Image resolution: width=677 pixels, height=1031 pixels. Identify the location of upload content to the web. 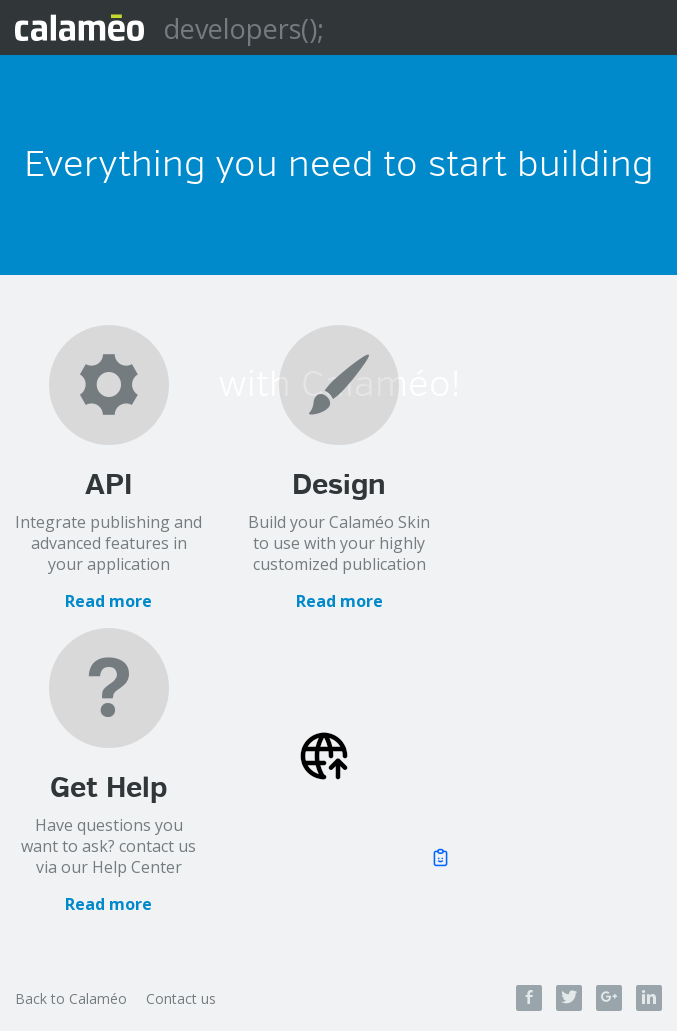
(324, 756).